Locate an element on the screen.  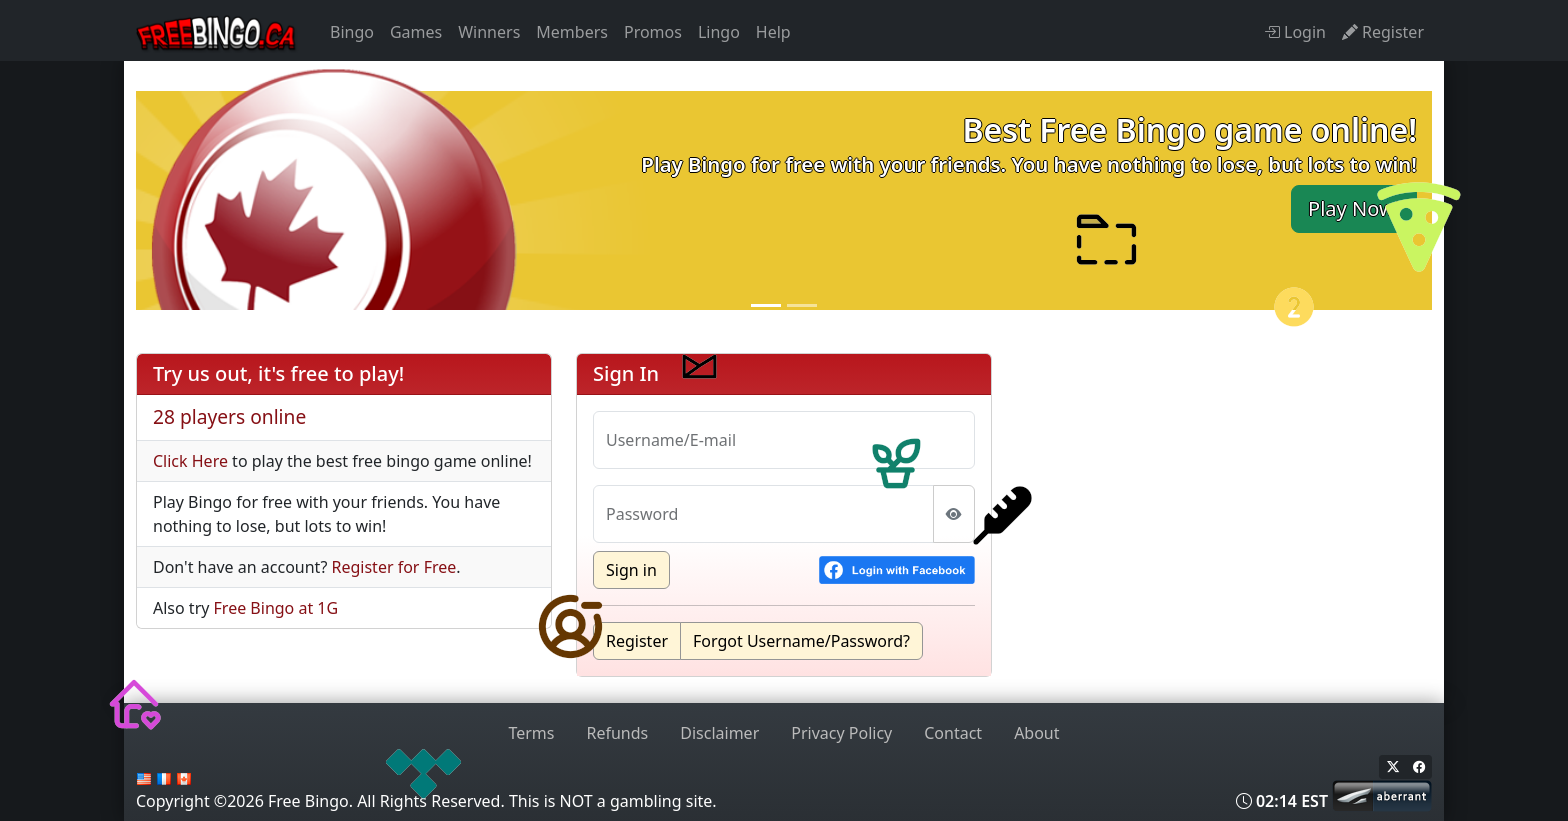
remove a user from your contacts is located at coordinates (570, 626).